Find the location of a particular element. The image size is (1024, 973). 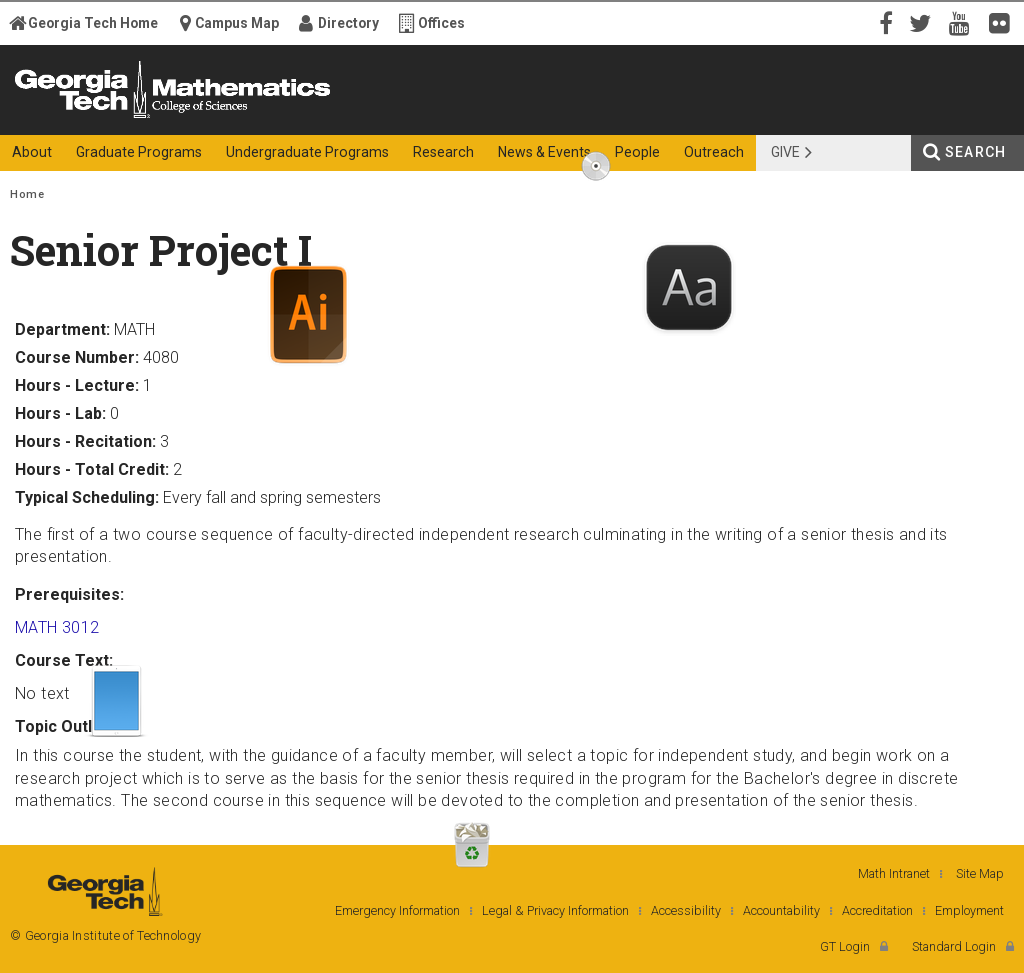

view deleted files in trash is located at coordinates (472, 845).